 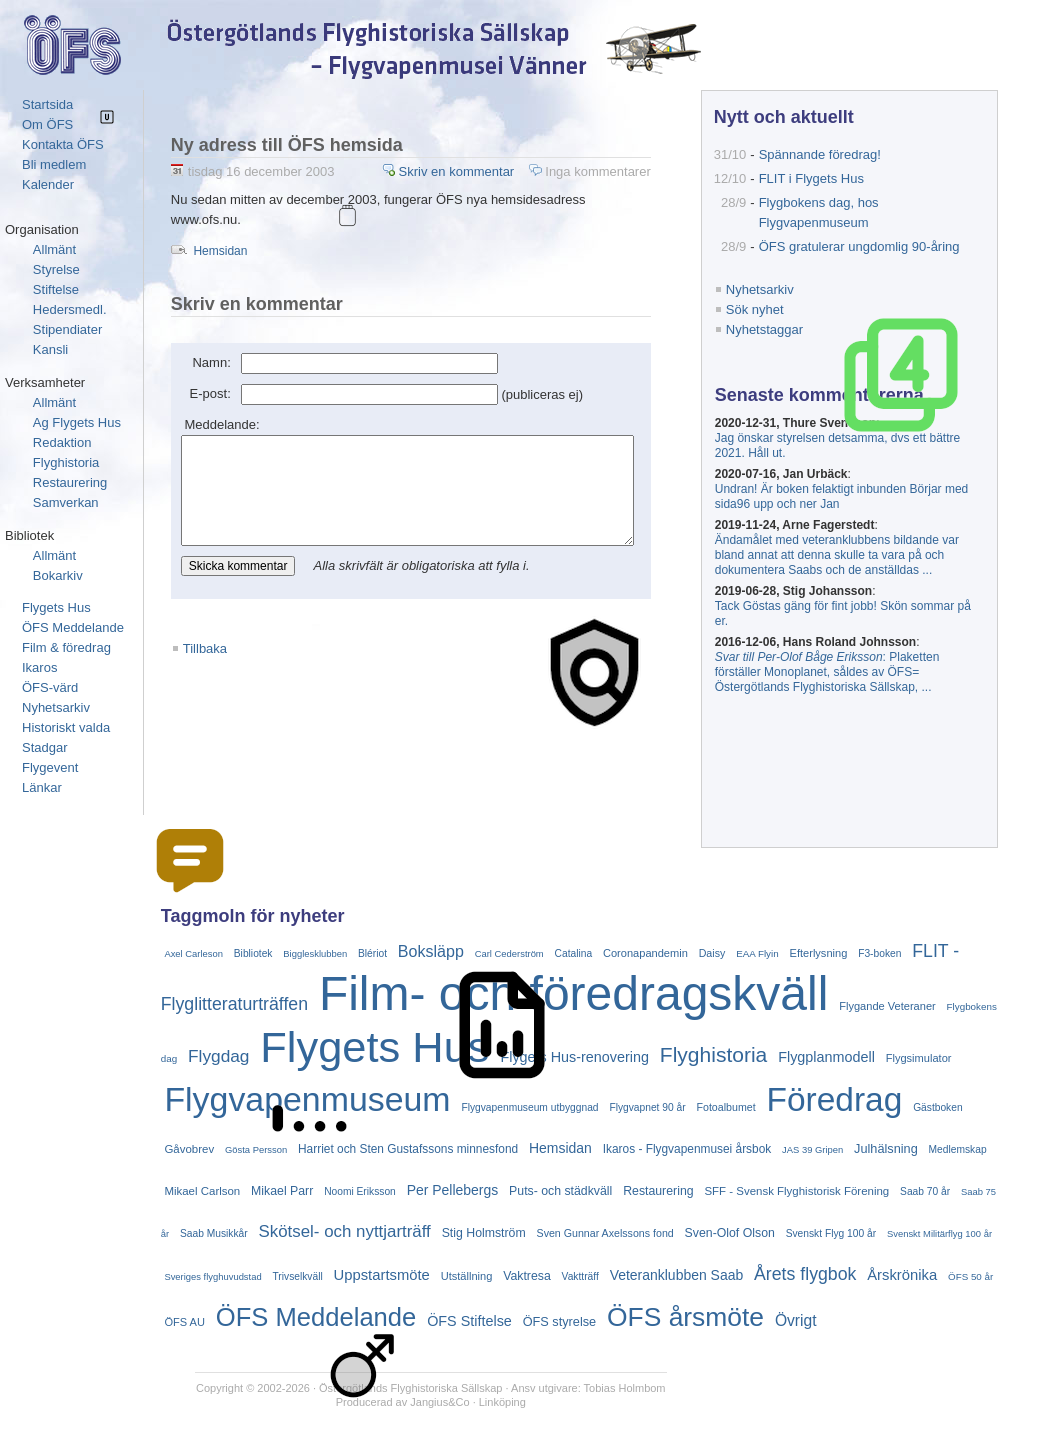 I want to click on view document analytics or statistics, so click(x=502, y=1025).